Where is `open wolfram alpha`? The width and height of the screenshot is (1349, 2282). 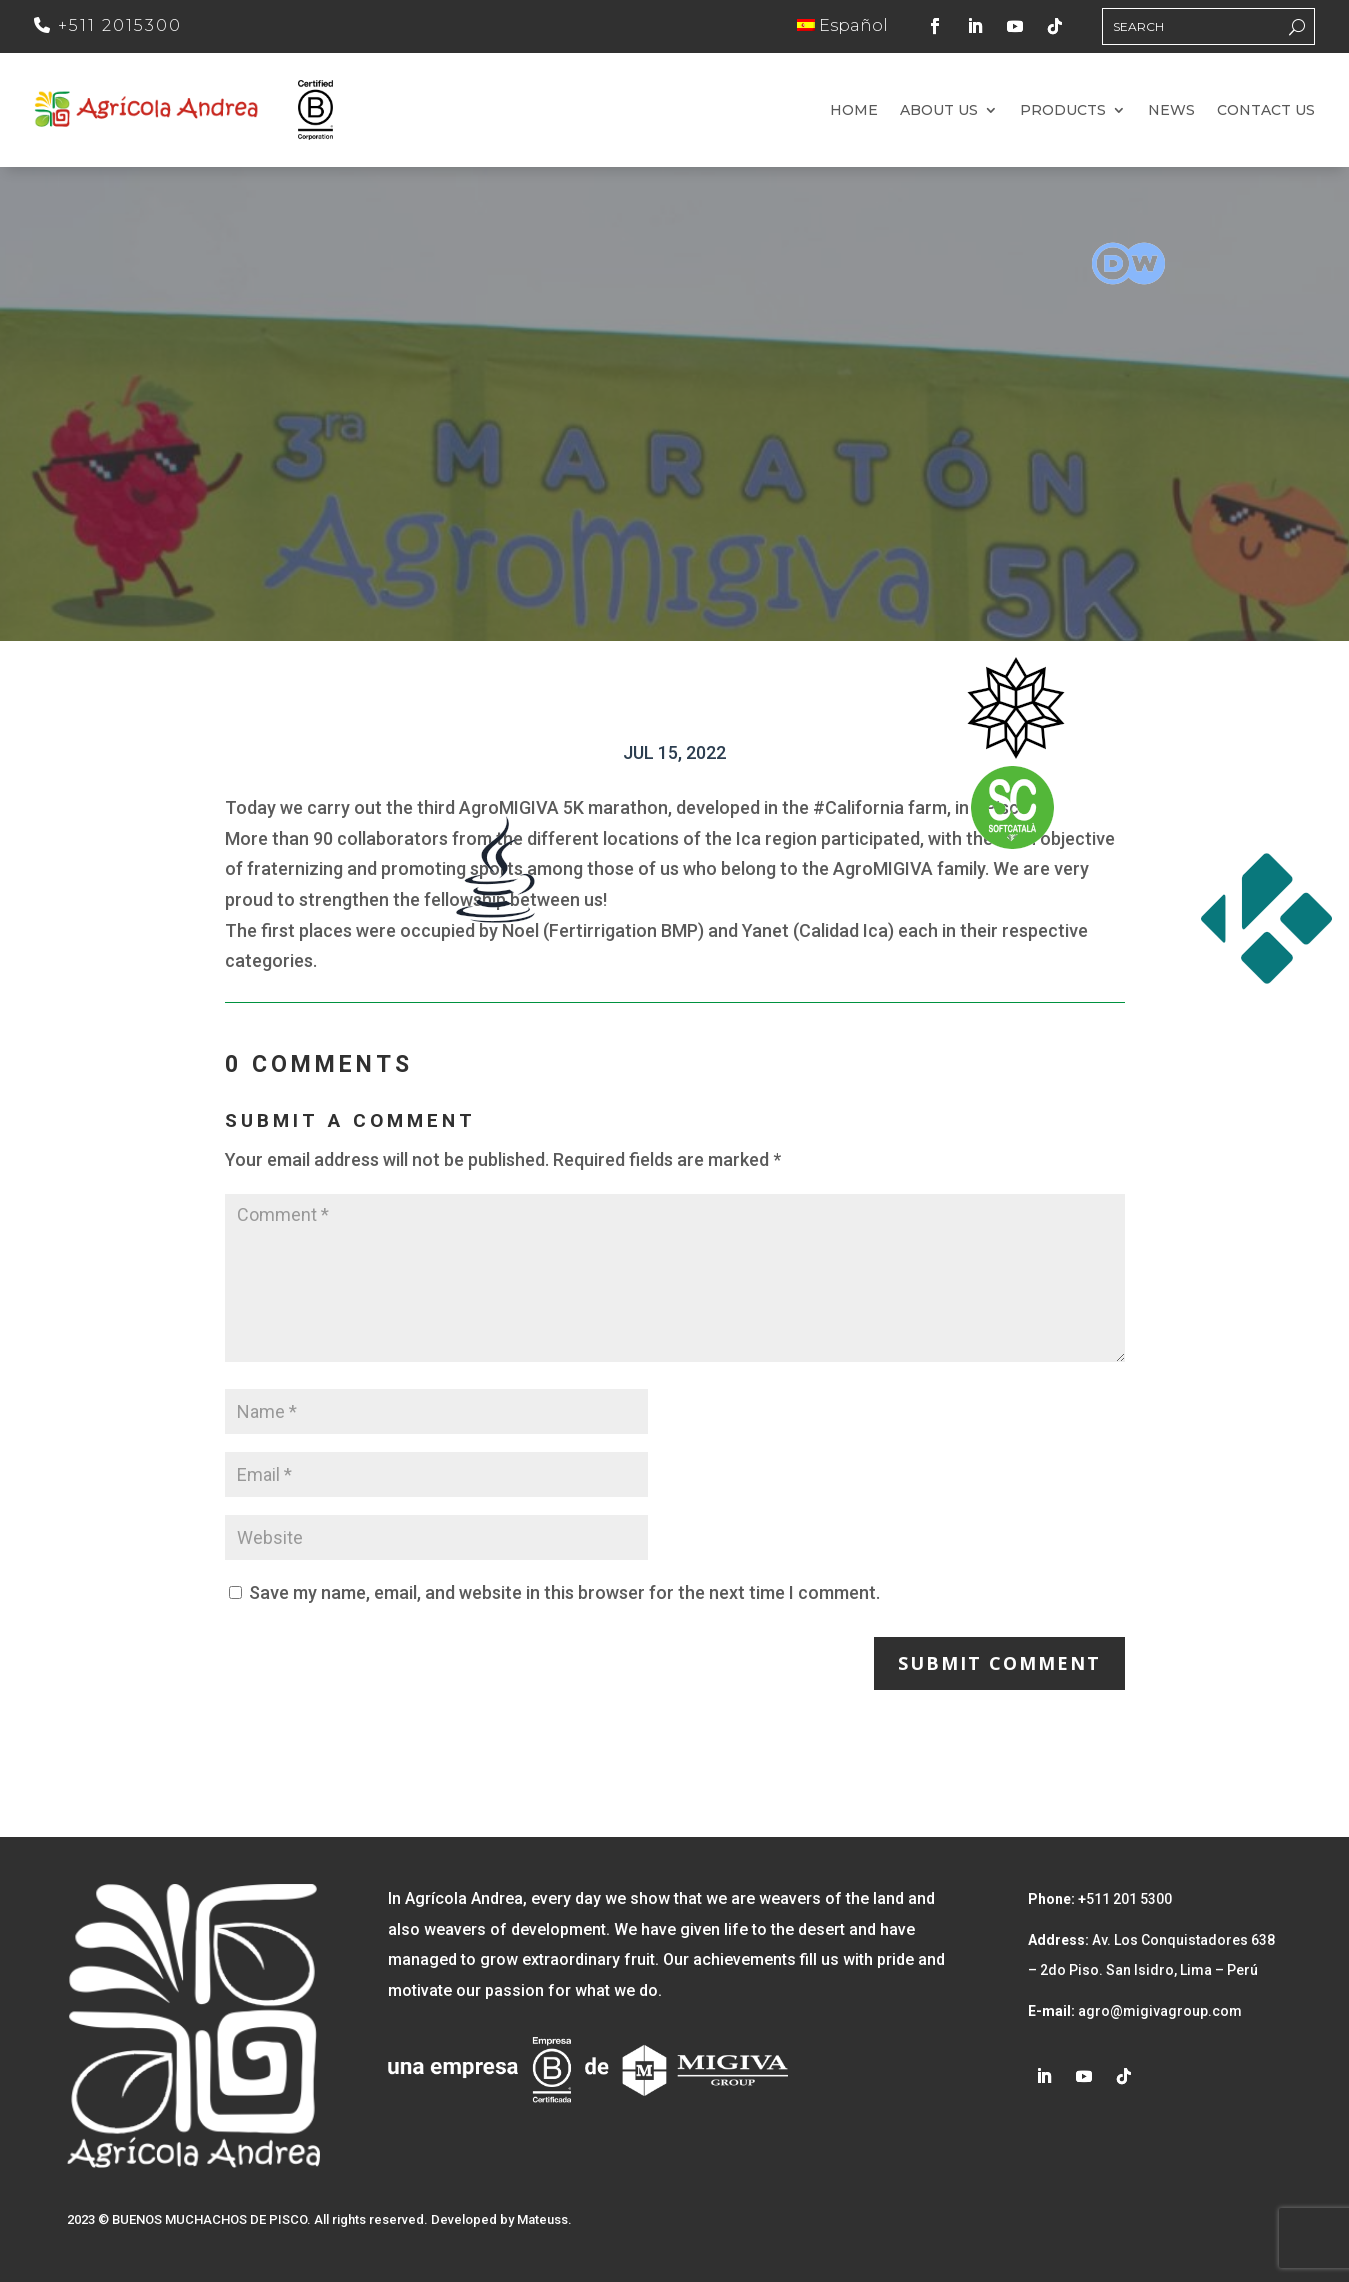
open wolfram alpha is located at coordinates (1016, 708).